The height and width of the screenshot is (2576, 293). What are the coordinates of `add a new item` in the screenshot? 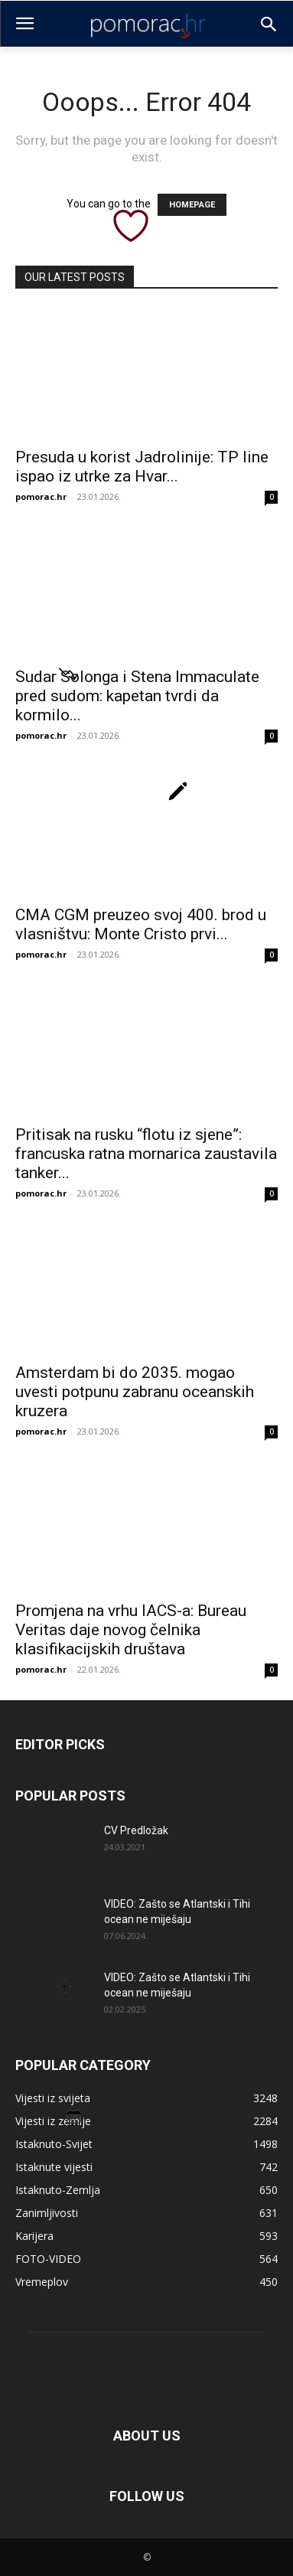 It's located at (64, 1987).